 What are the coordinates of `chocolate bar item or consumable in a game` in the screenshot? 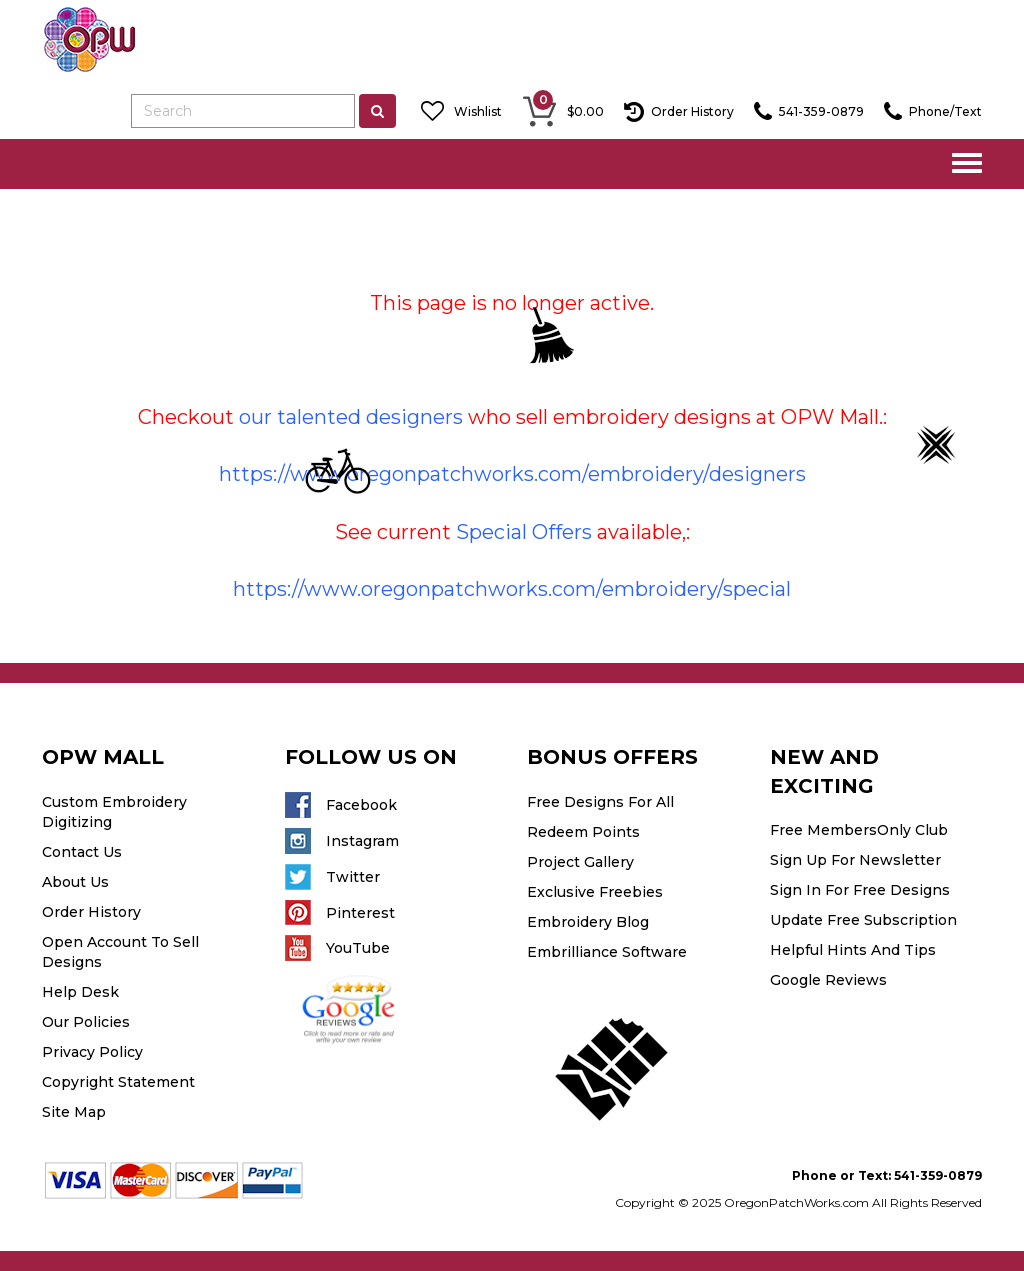 It's located at (611, 1064).